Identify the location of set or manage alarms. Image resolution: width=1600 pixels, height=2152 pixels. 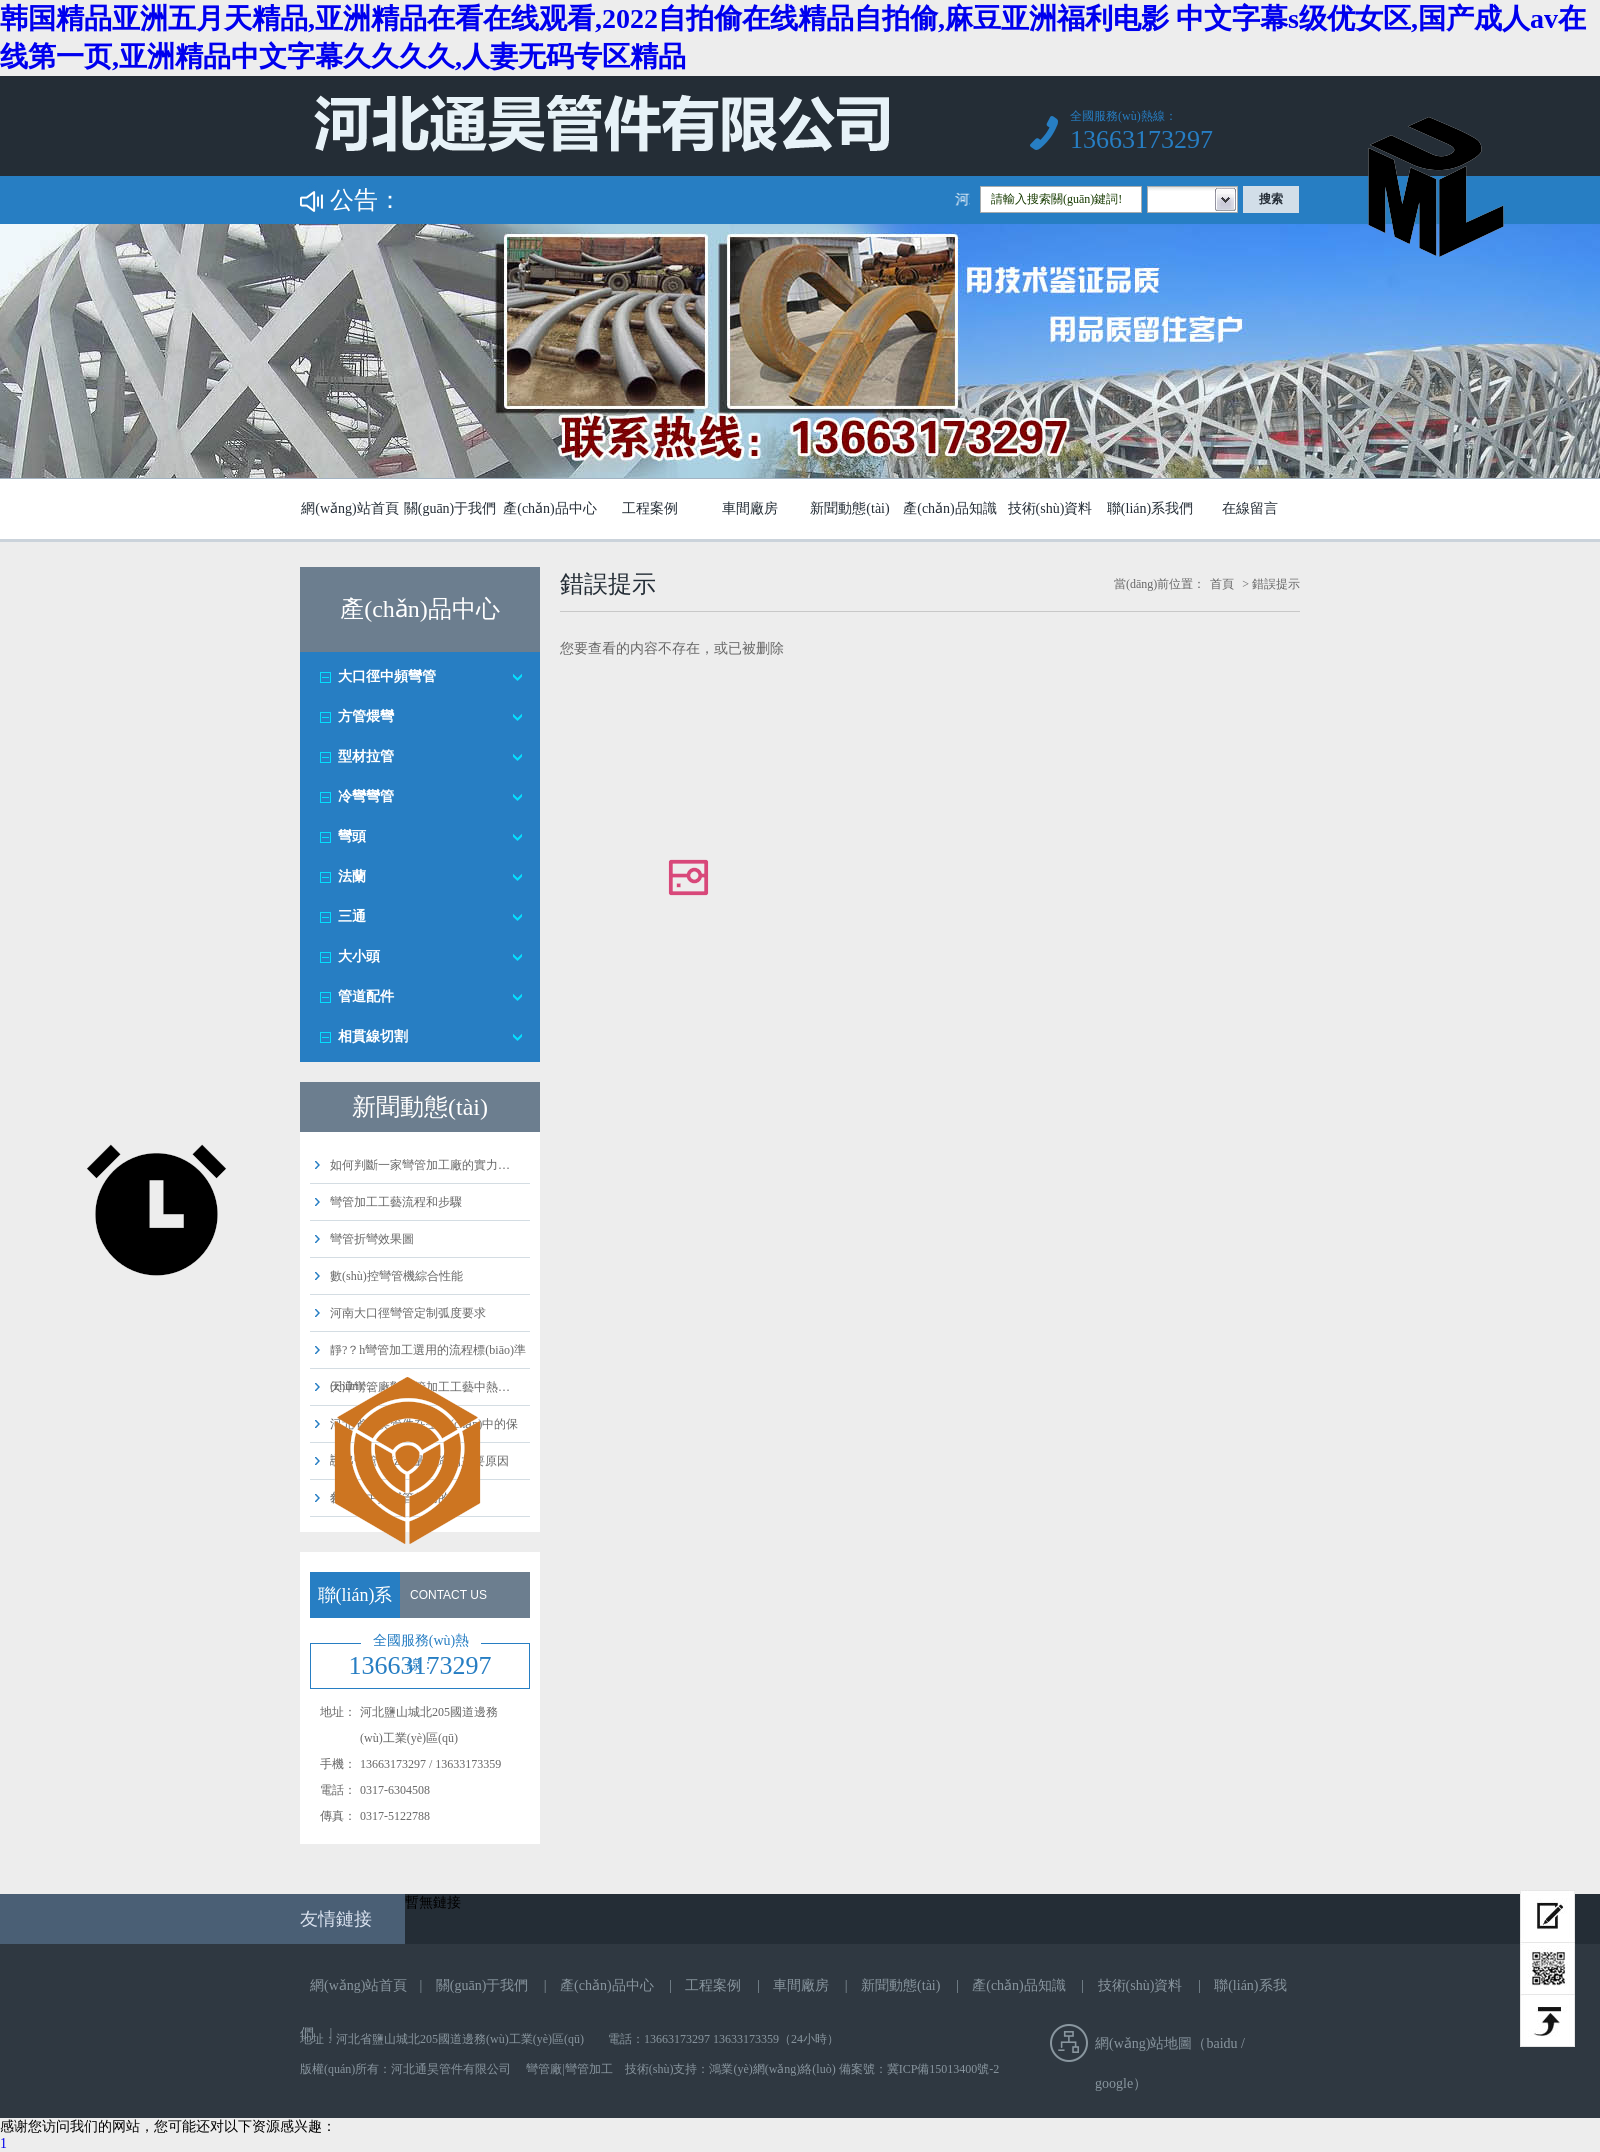
(156, 1207).